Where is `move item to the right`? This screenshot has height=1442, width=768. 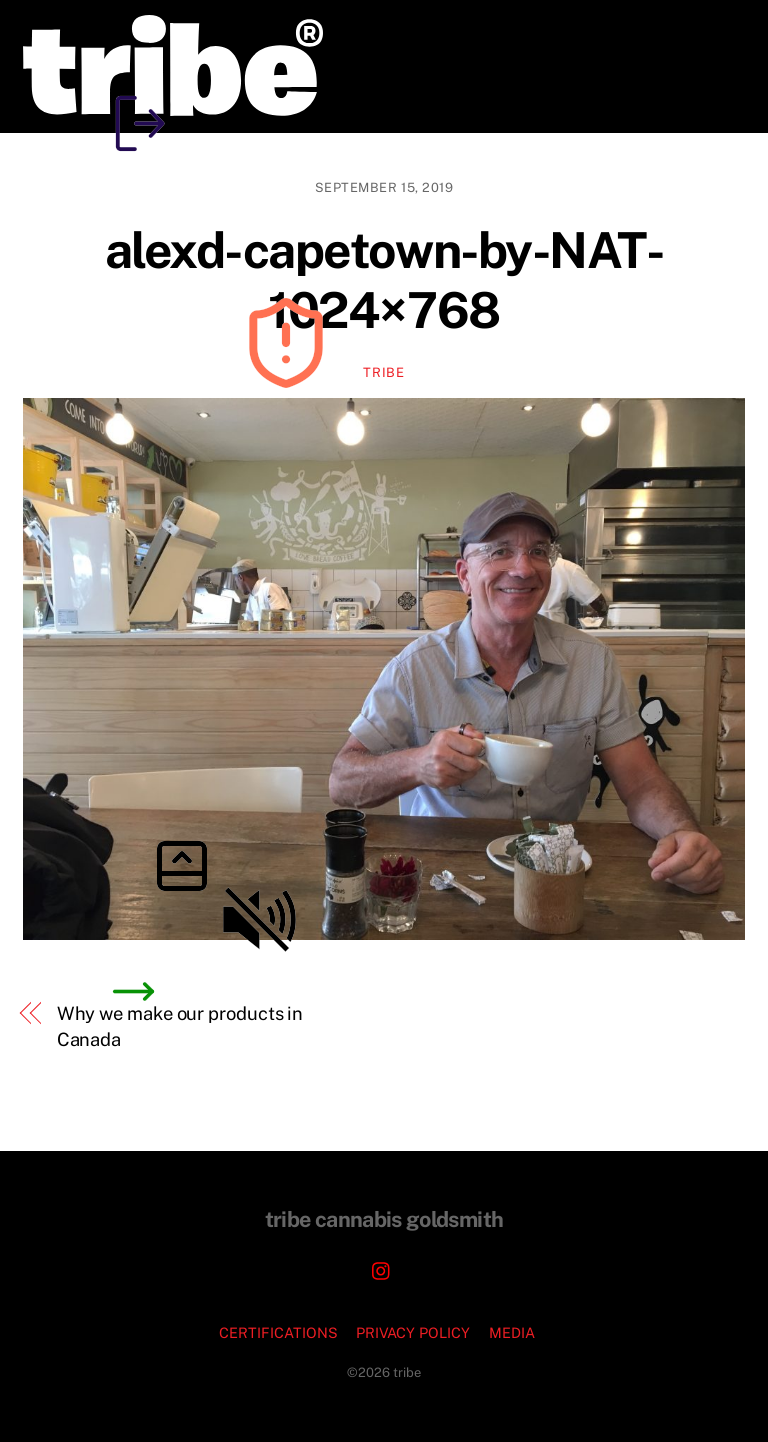 move item to the right is located at coordinates (133, 991).